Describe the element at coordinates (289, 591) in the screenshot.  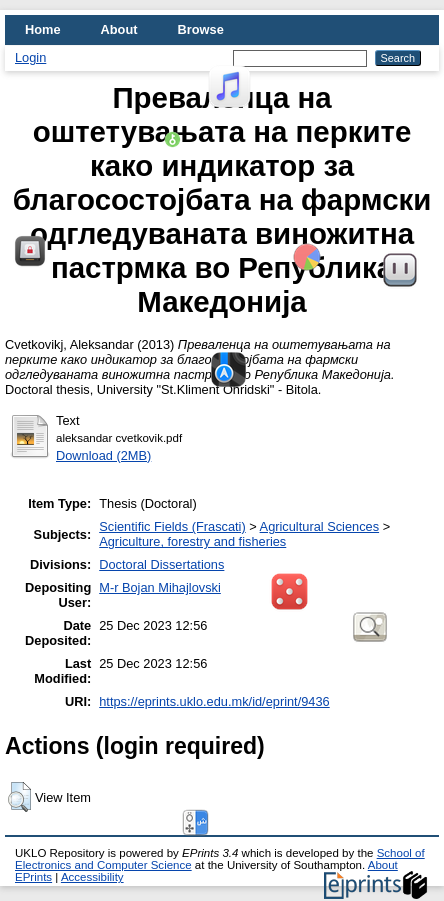
I see `open tali dice game app` at that location.